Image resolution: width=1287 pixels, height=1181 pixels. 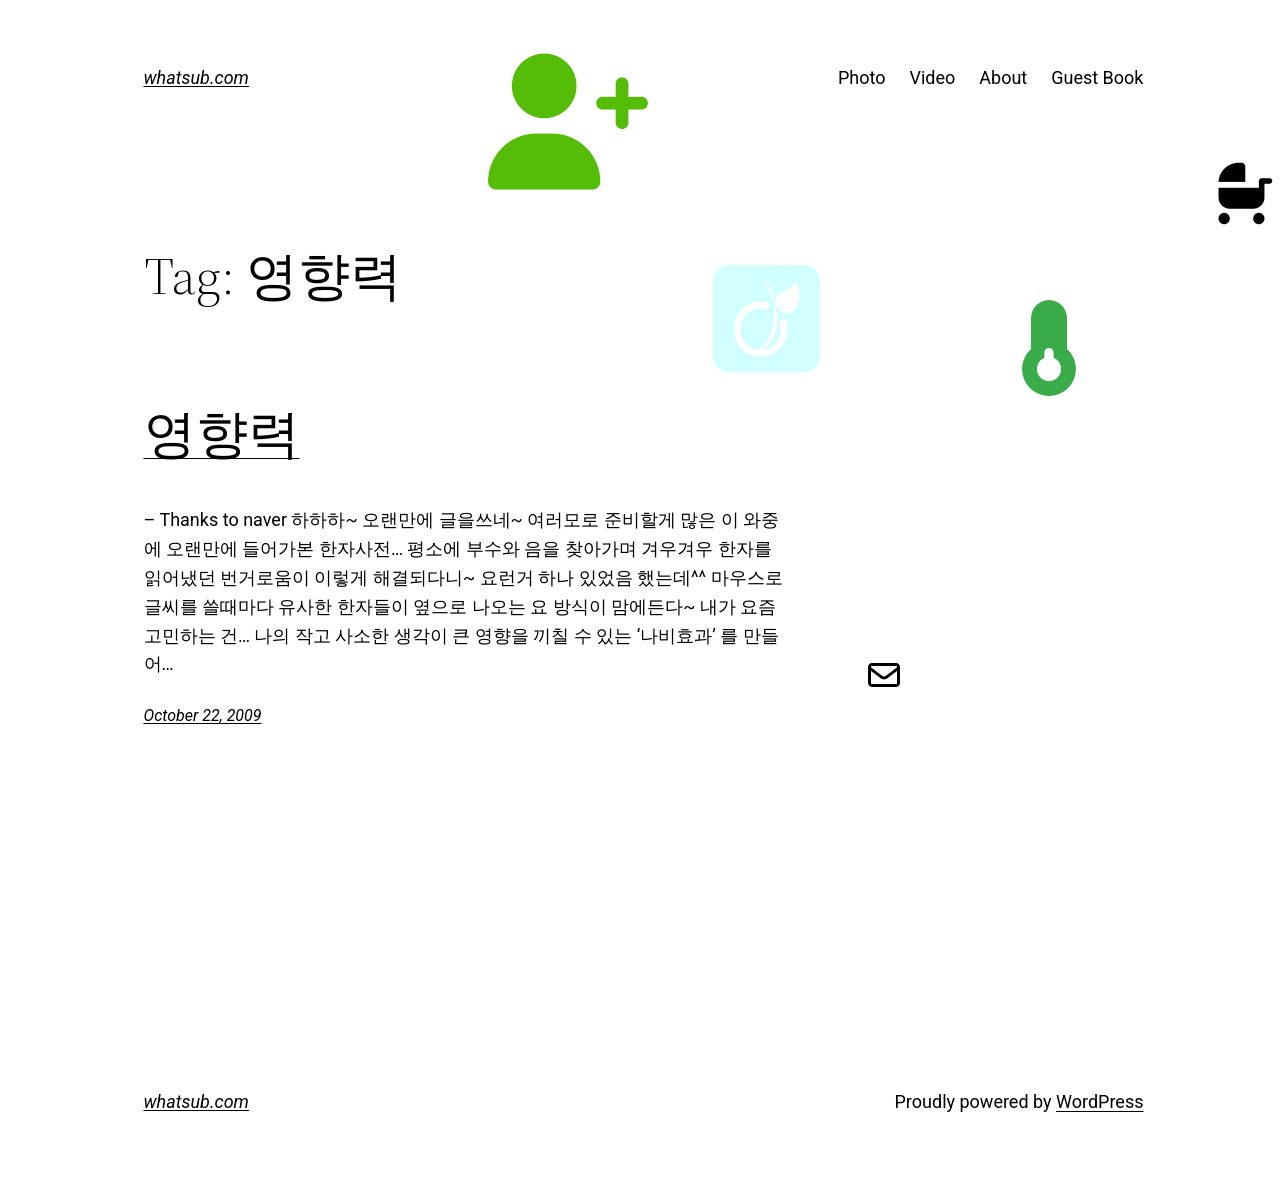 What do you see at coordinates (884, 675) in the screenshot?
I see `open your inbox or email messages` at bounding box center [884, 675].